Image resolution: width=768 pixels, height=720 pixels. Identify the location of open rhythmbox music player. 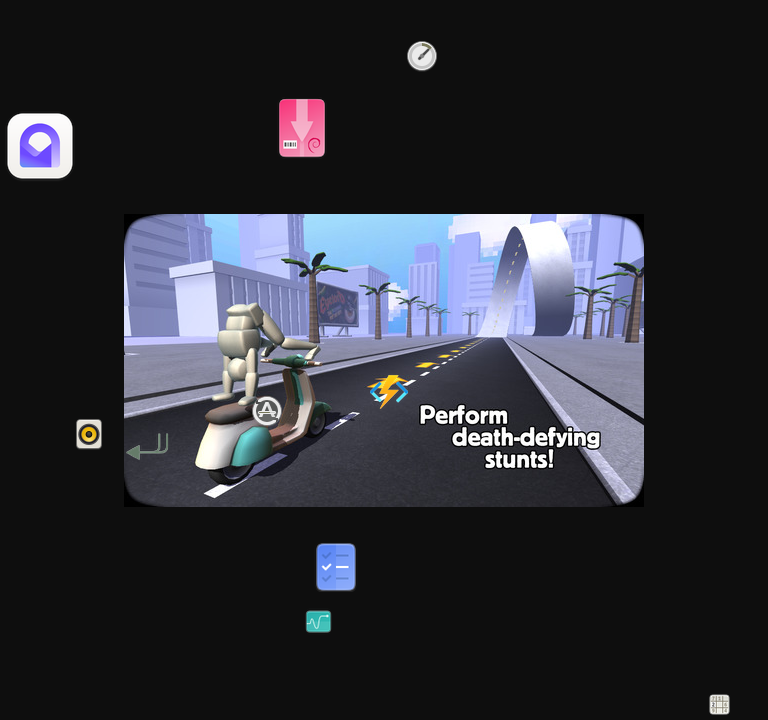
(89, 434).